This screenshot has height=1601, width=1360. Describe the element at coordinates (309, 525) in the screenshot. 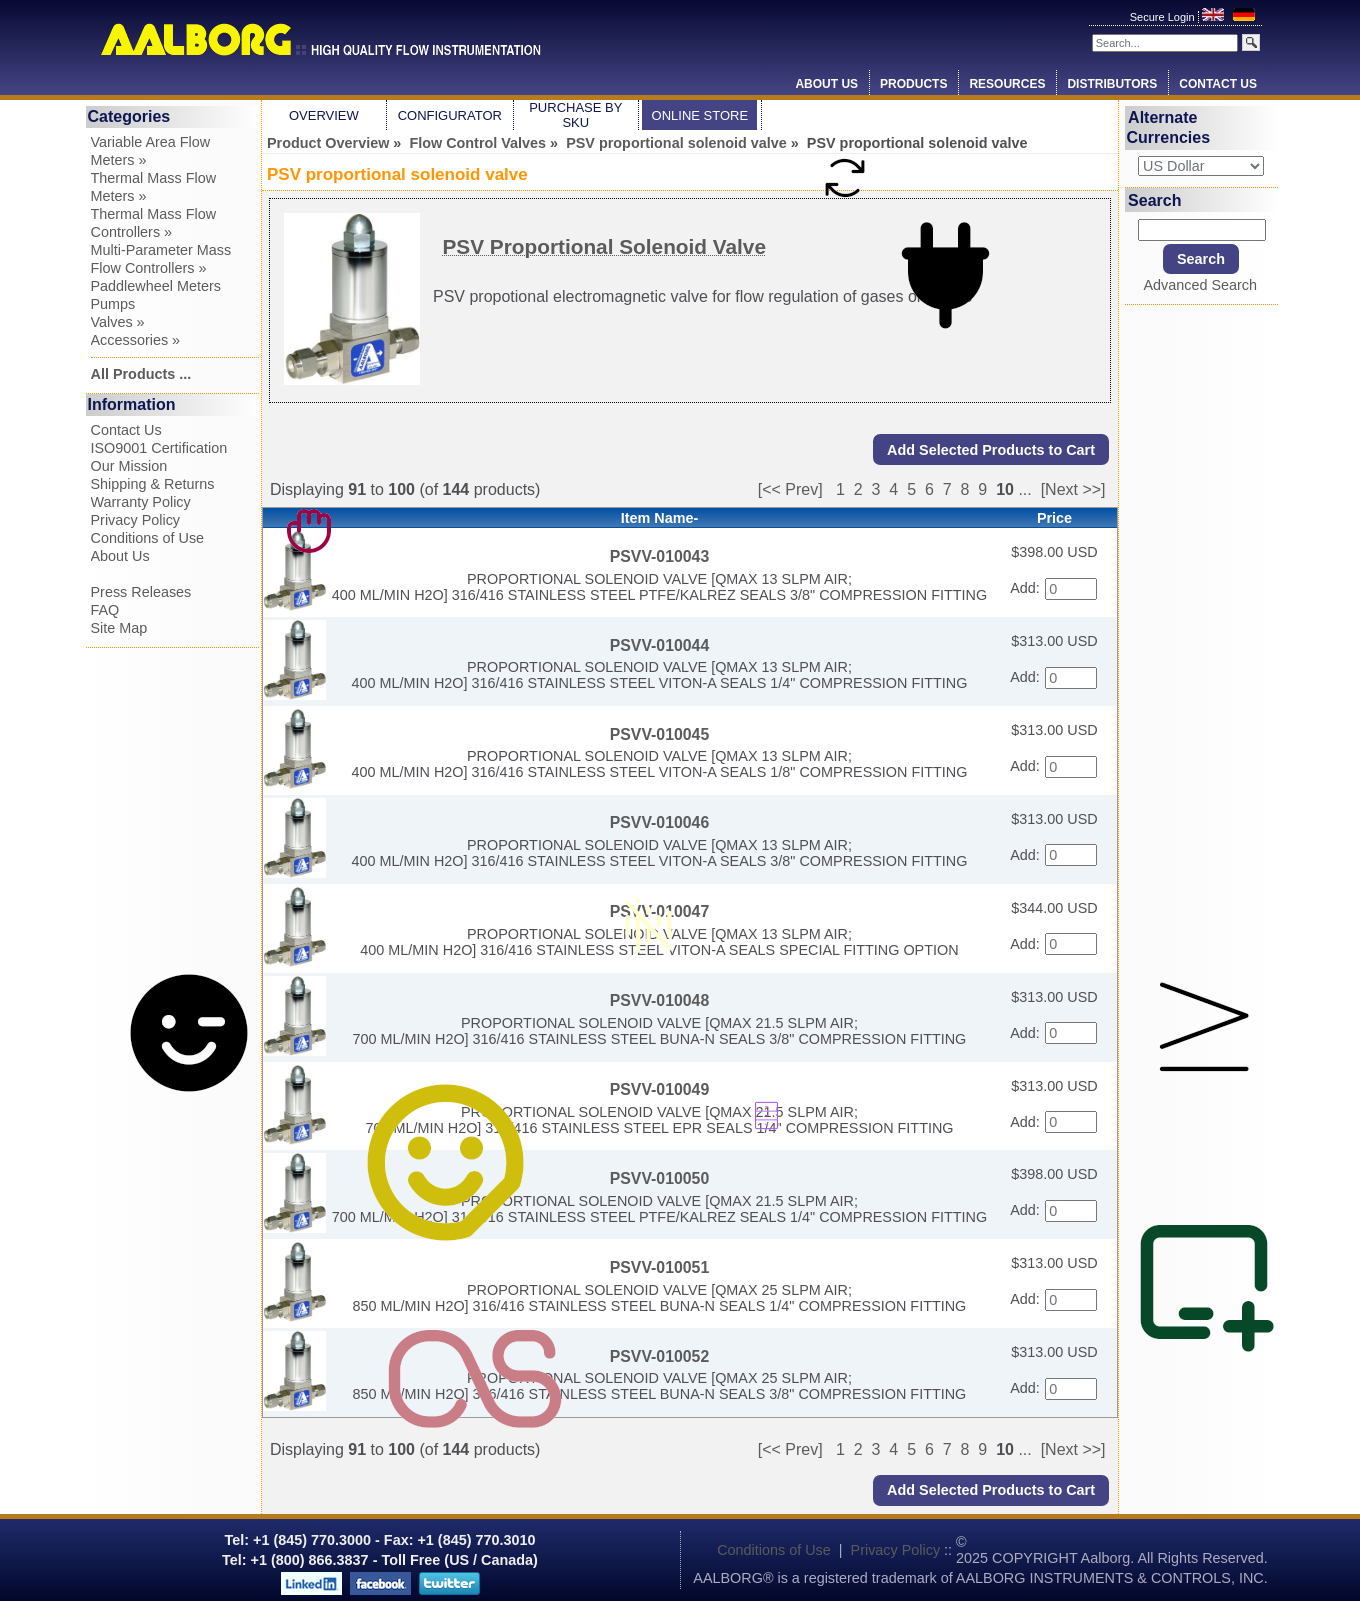

I see `drag to reorder or move an item` at that location.